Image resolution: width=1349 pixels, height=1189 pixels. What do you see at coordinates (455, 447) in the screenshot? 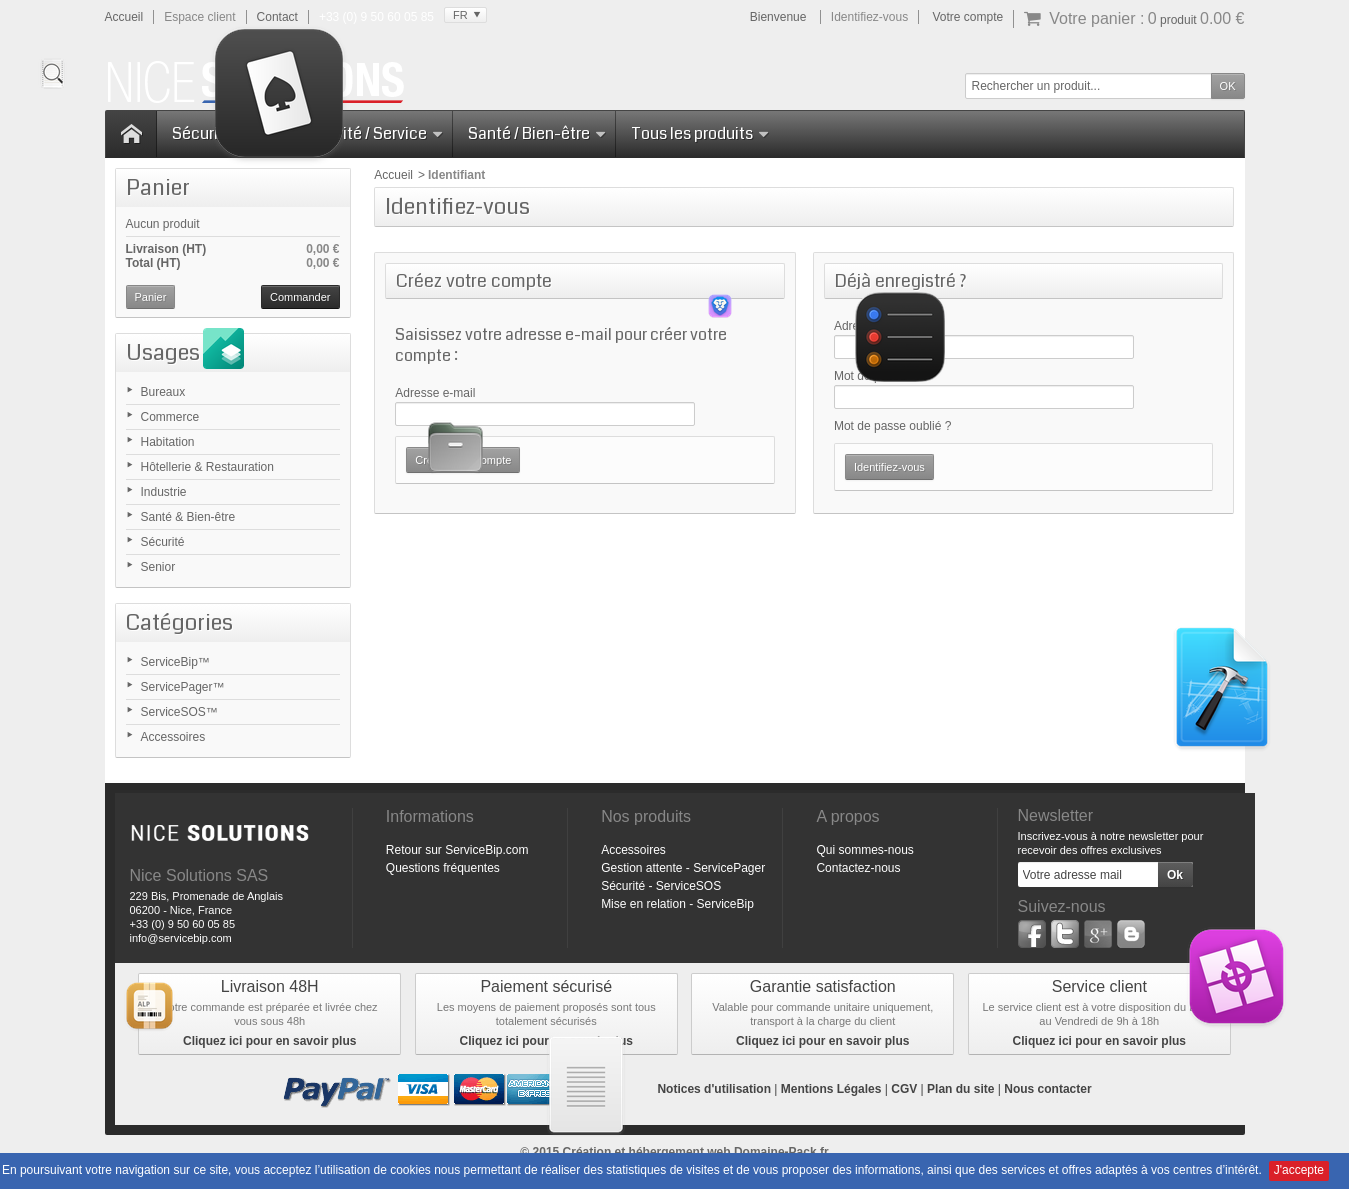
I see `open the file manager` at bounding box center [455, 447].